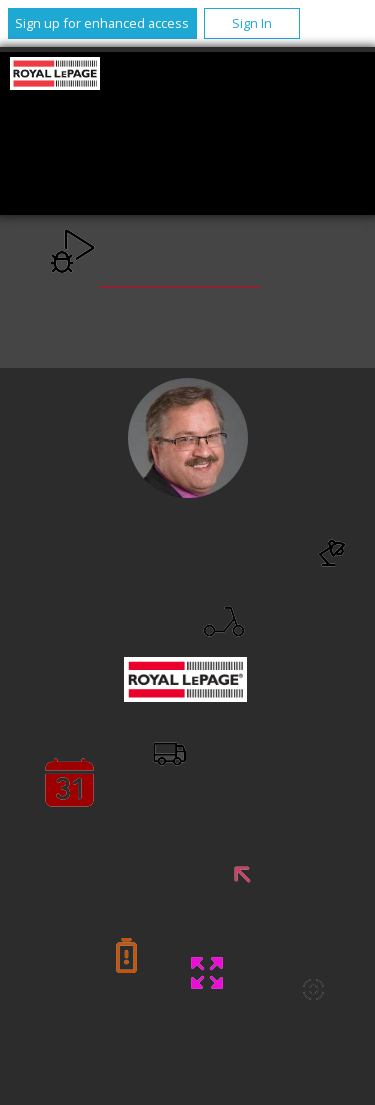 The image size is (375, 1105). What do you see at coordinates (126, 955) in the screenshot?
I see `indicates low battery warning` at bounding box center [126, 955].